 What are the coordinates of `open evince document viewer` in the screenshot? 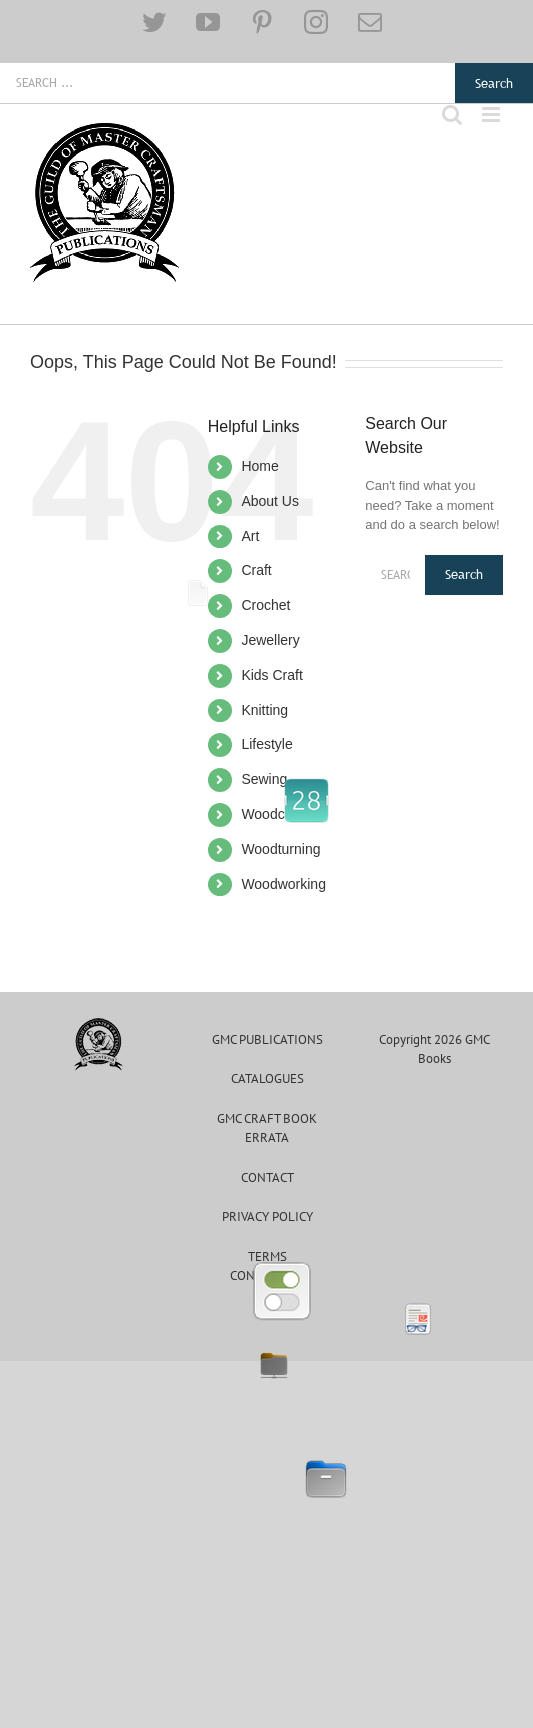 It's located at (418, 1319).